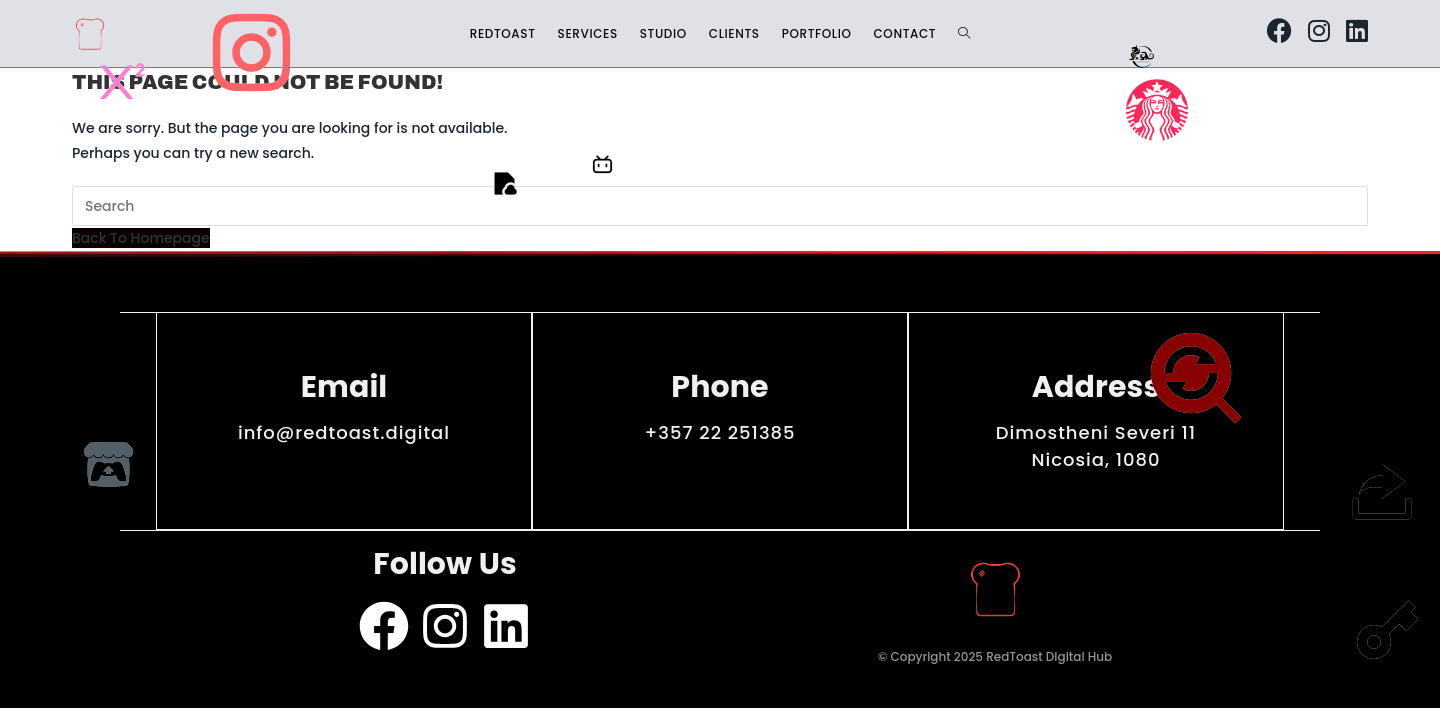 The height and width of the screenshot is (720, 1440). What do you see at coordinates (251, 52) in the screenshot?
I see `open Instagram app` at bounding box center [251, 52].